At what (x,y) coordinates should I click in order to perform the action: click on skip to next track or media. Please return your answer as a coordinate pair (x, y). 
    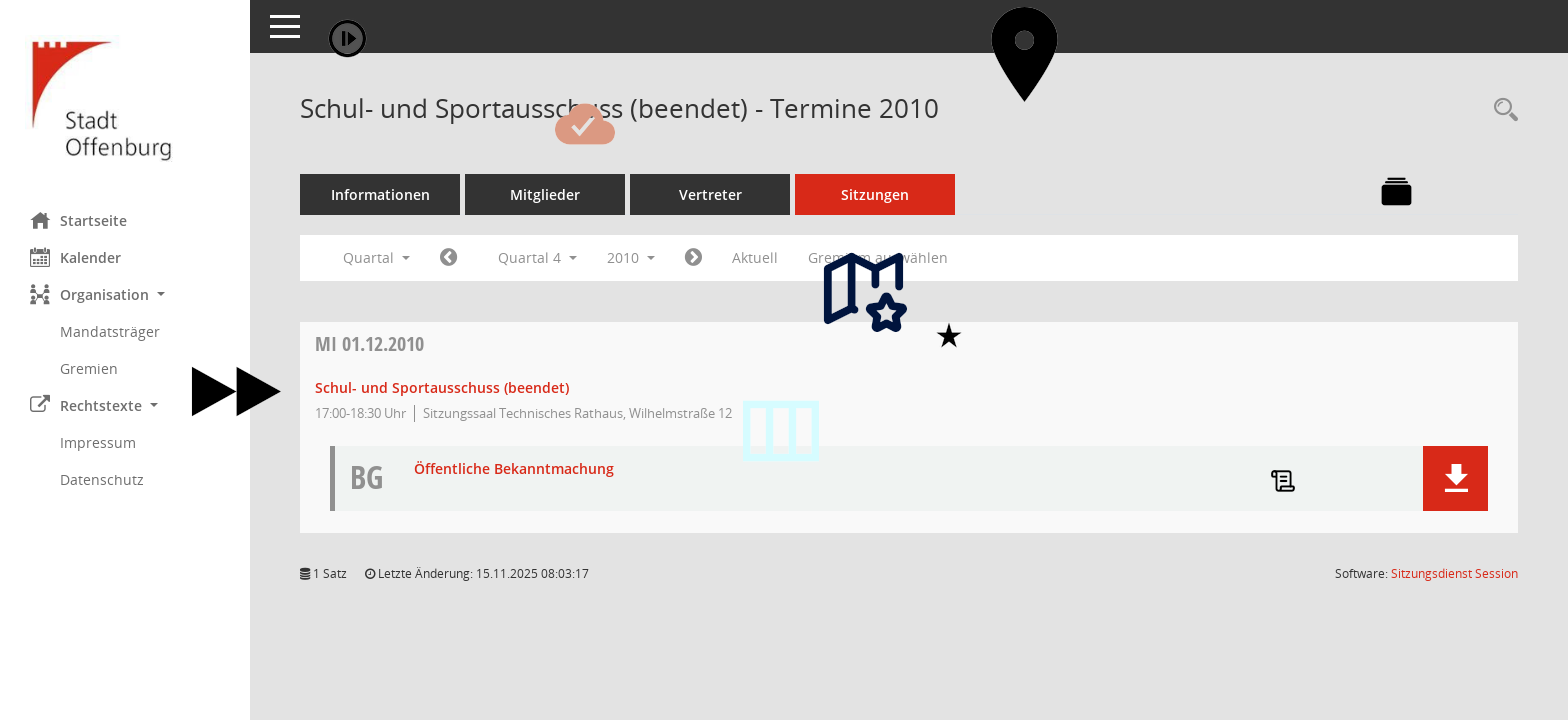
    Looking at the image, I should click on (236, 391).